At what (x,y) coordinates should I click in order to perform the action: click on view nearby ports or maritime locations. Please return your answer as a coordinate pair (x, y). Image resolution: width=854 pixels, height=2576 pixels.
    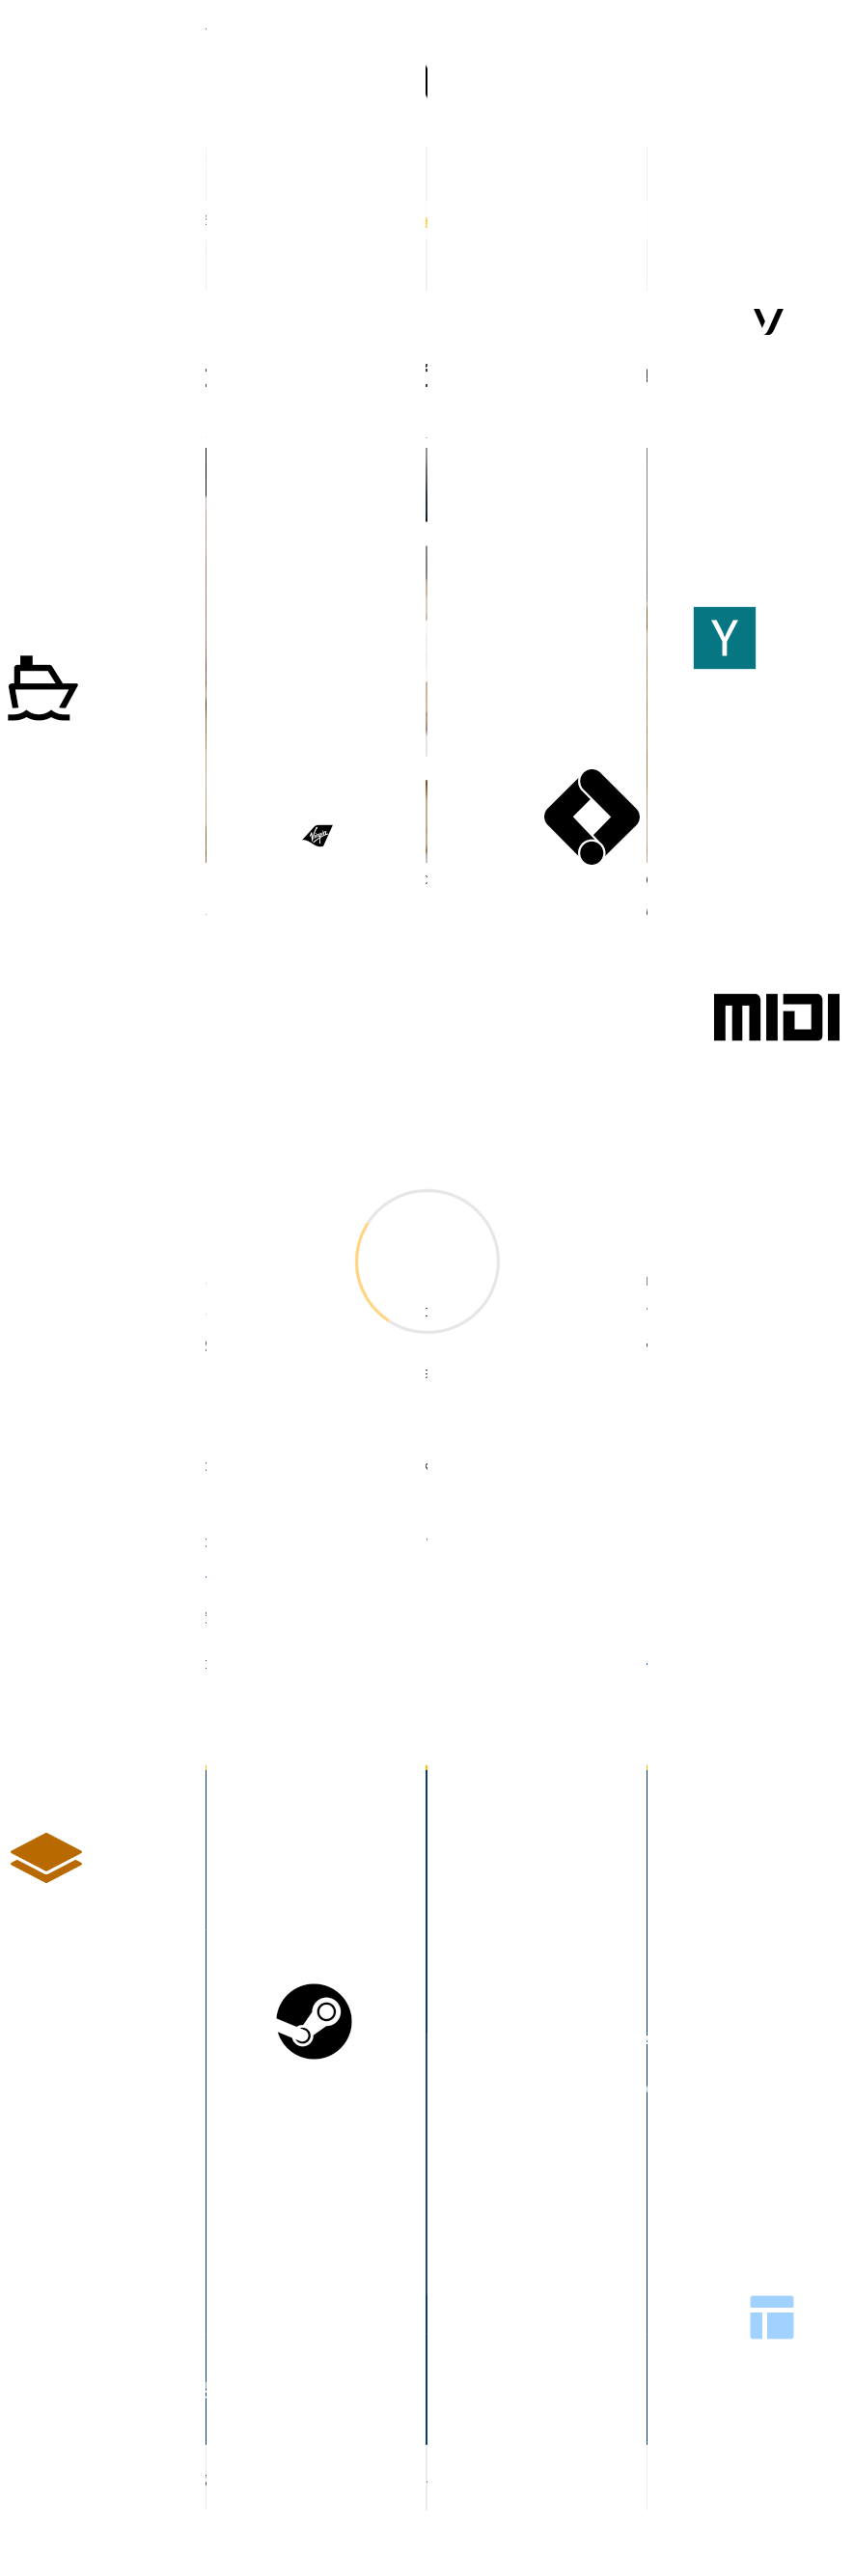
    Looking at the image, I should click on (41, 689).